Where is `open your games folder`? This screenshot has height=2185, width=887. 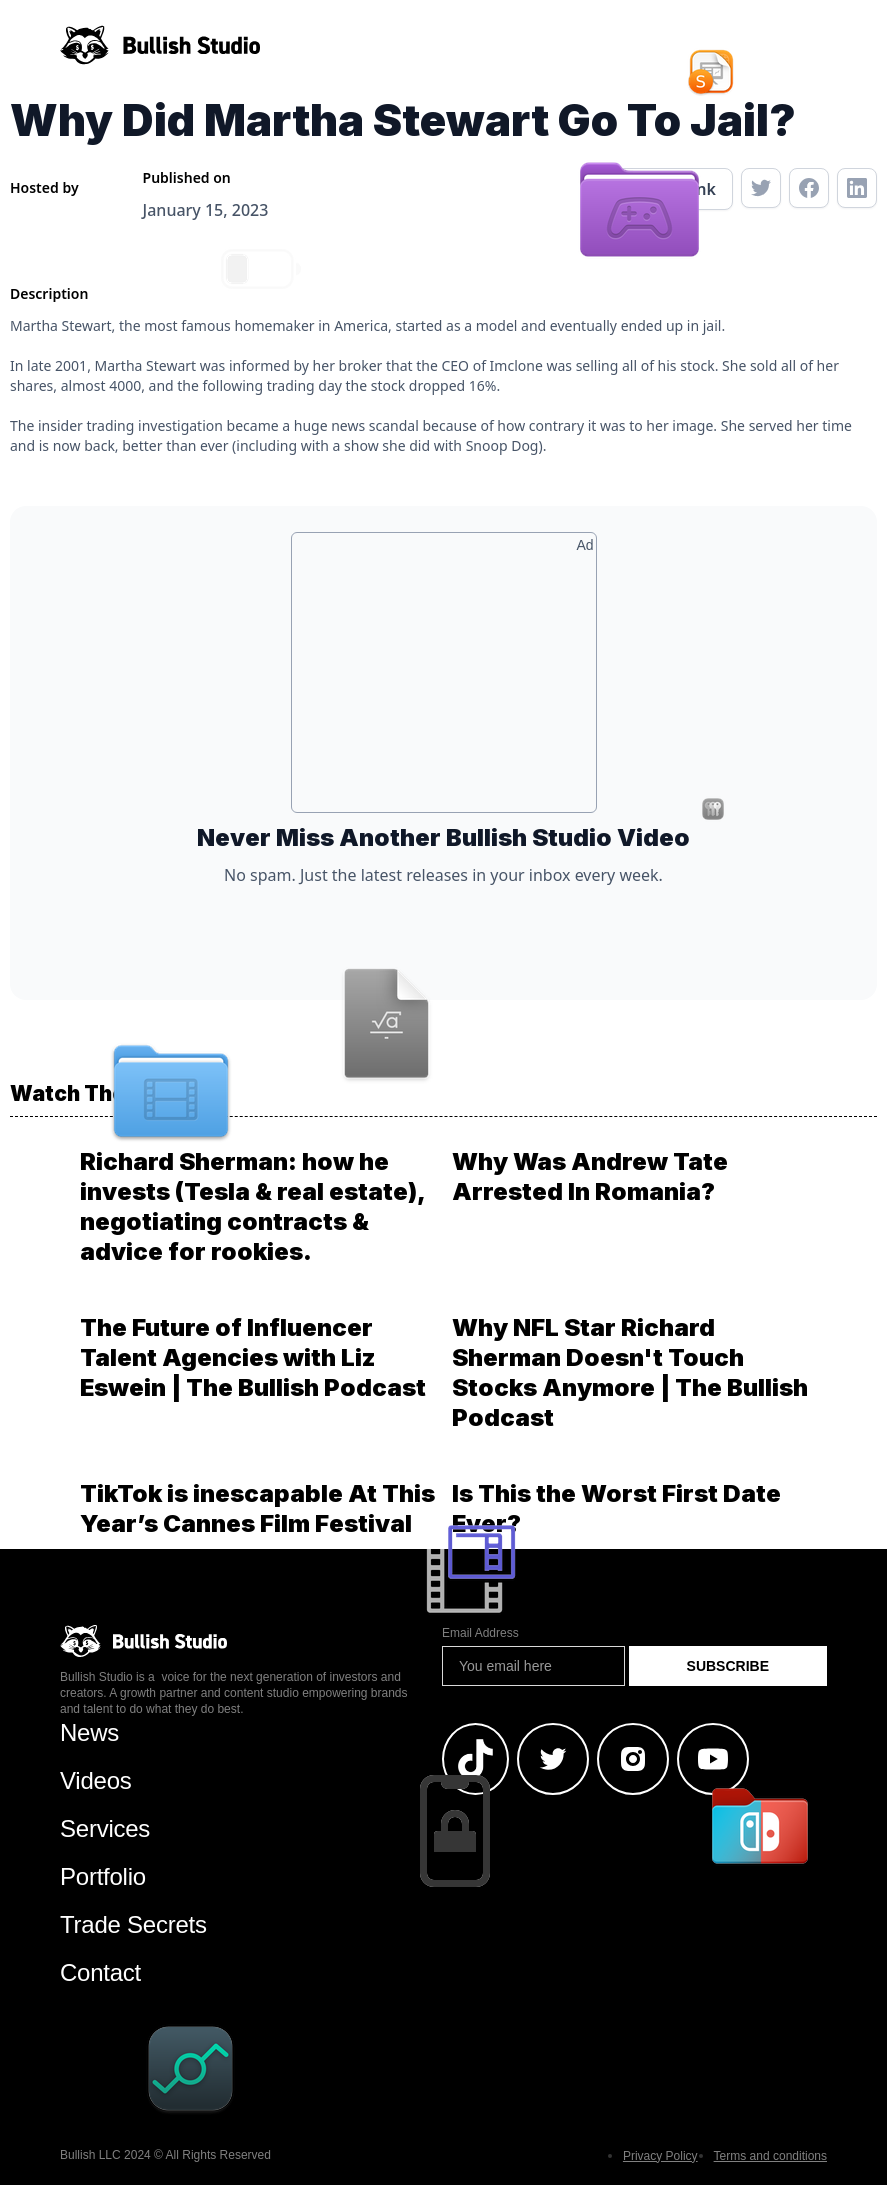
open your games folder is located at coordinates (639, 209).